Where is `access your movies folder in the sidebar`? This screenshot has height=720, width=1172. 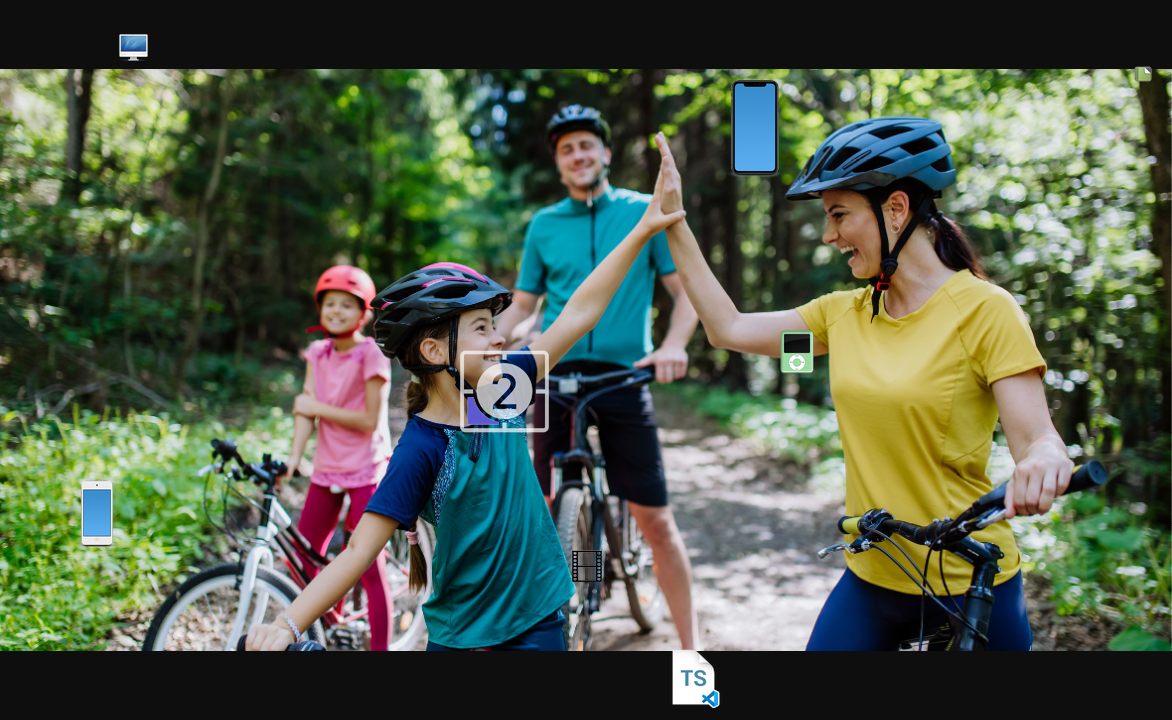 access your movies folder in the sidebar is located at coordinates (587, 566).